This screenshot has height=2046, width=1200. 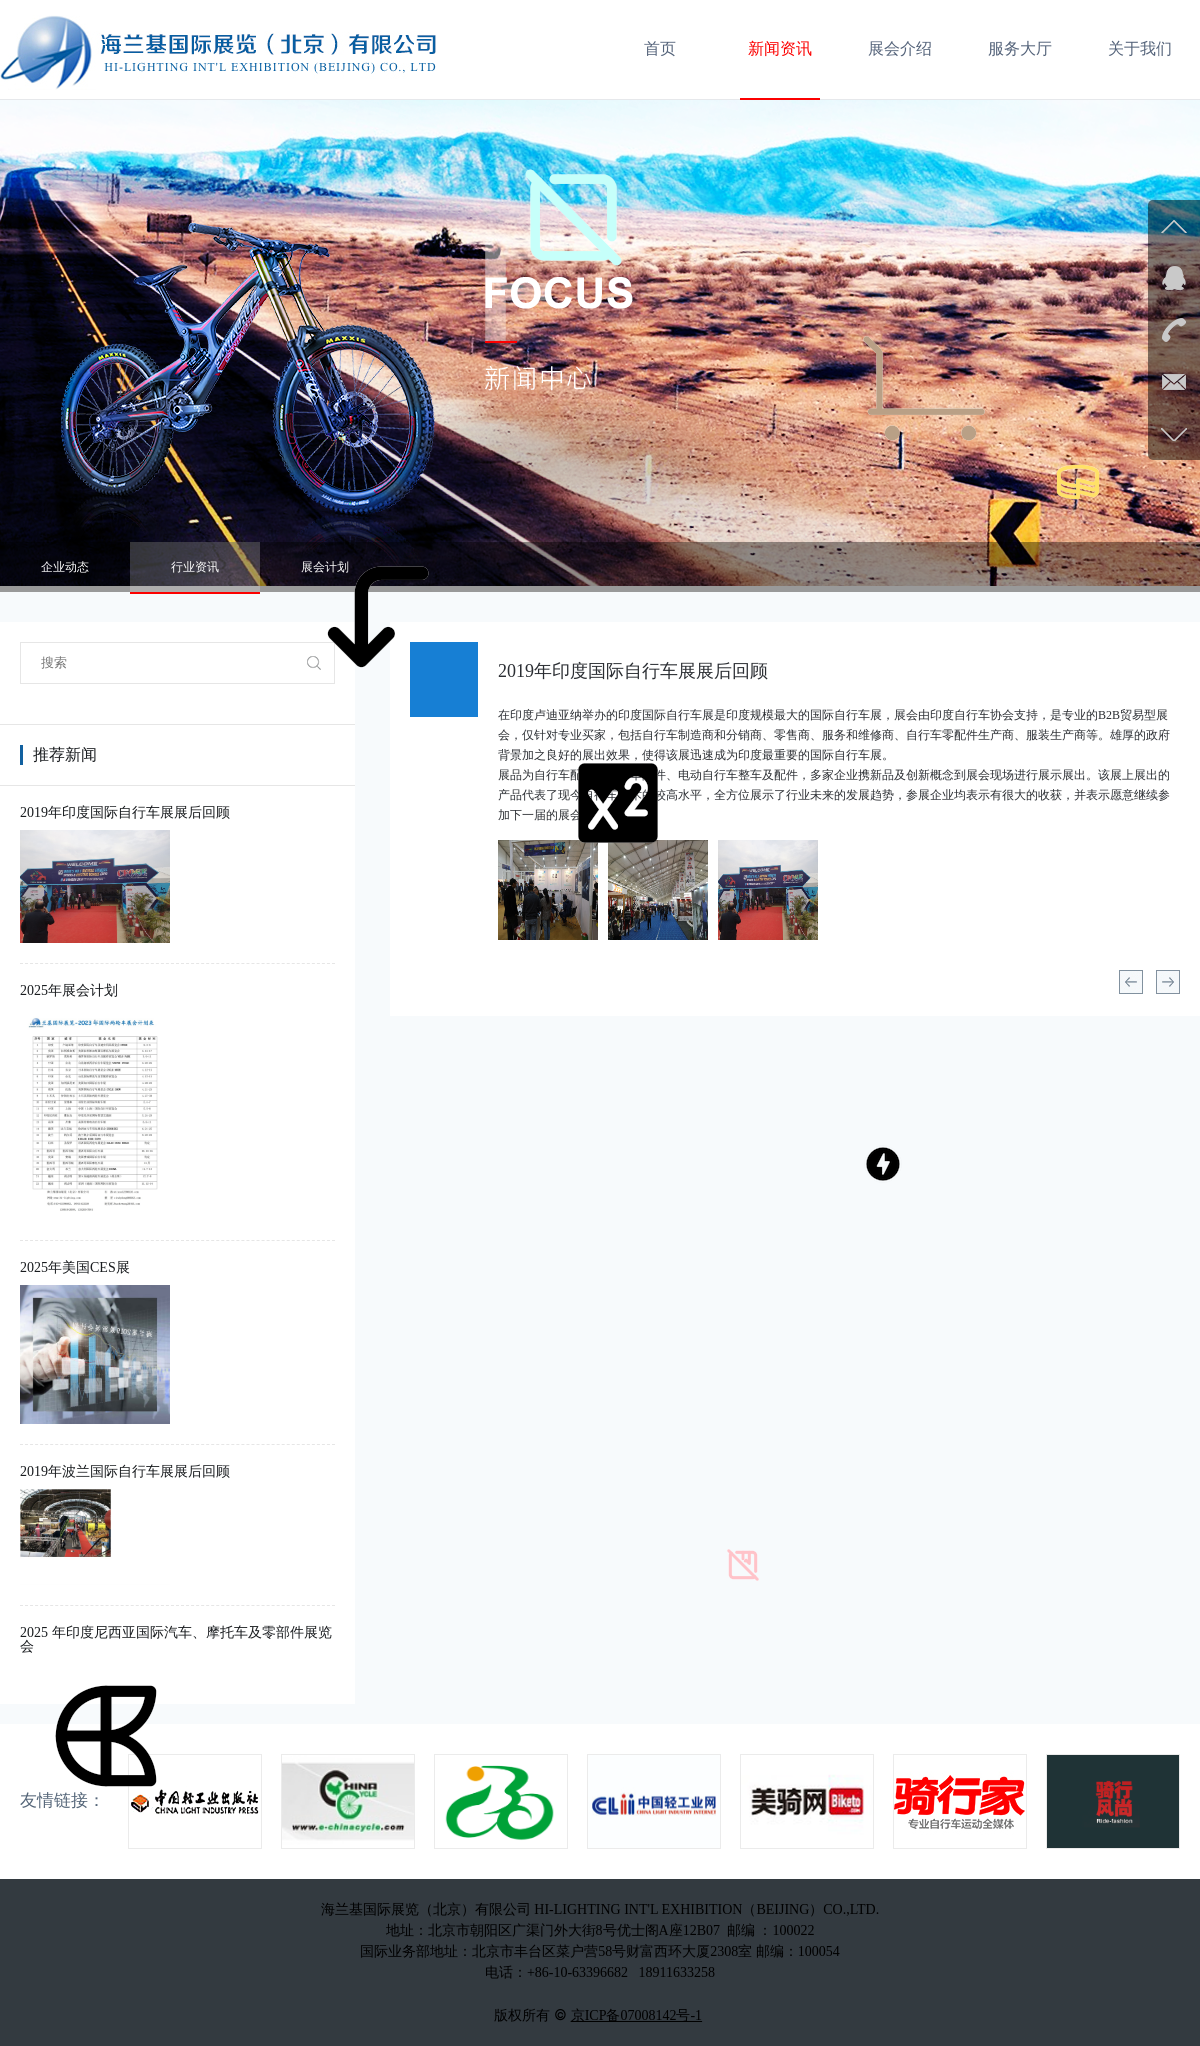 I want to click on CakePHP framework logo, so click(x=1078, y=482).